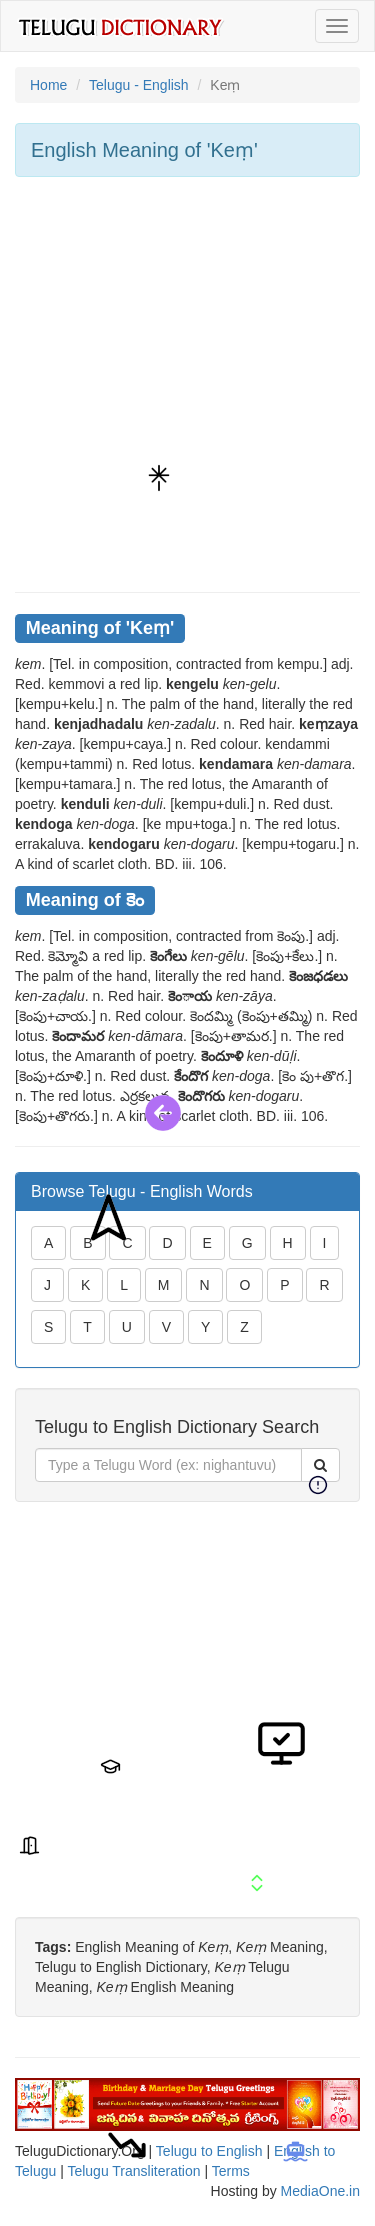 The height and width of the screenshot is (2226, 375). Describe the element at coordinates (281, 1743) in the screenshot. I see `system check passed or monitor verified` at that location.